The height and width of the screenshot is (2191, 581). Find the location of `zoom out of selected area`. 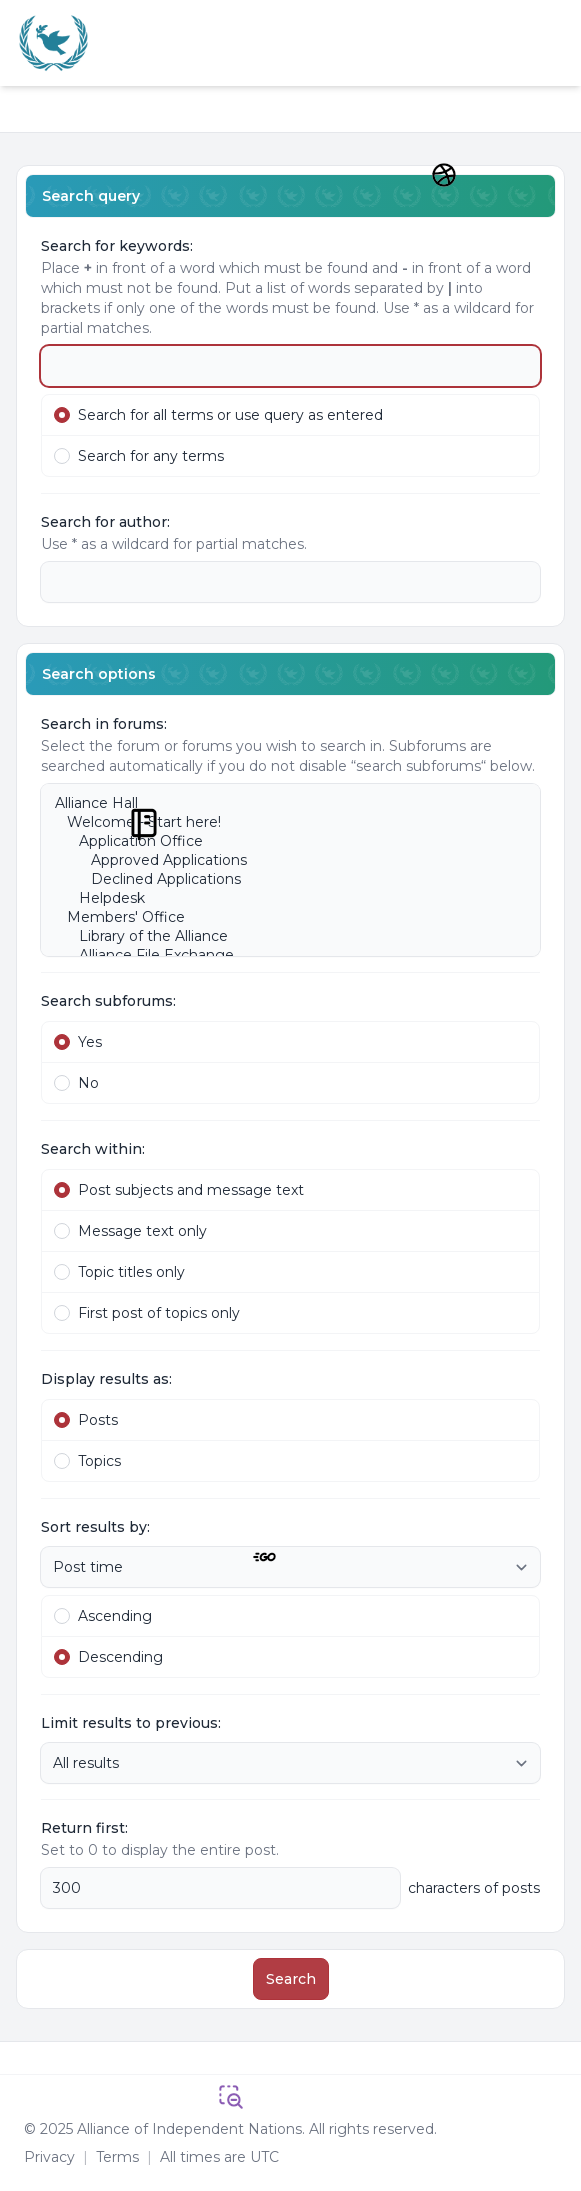

zoom out of selected area is located at coordinates (230, 2096).